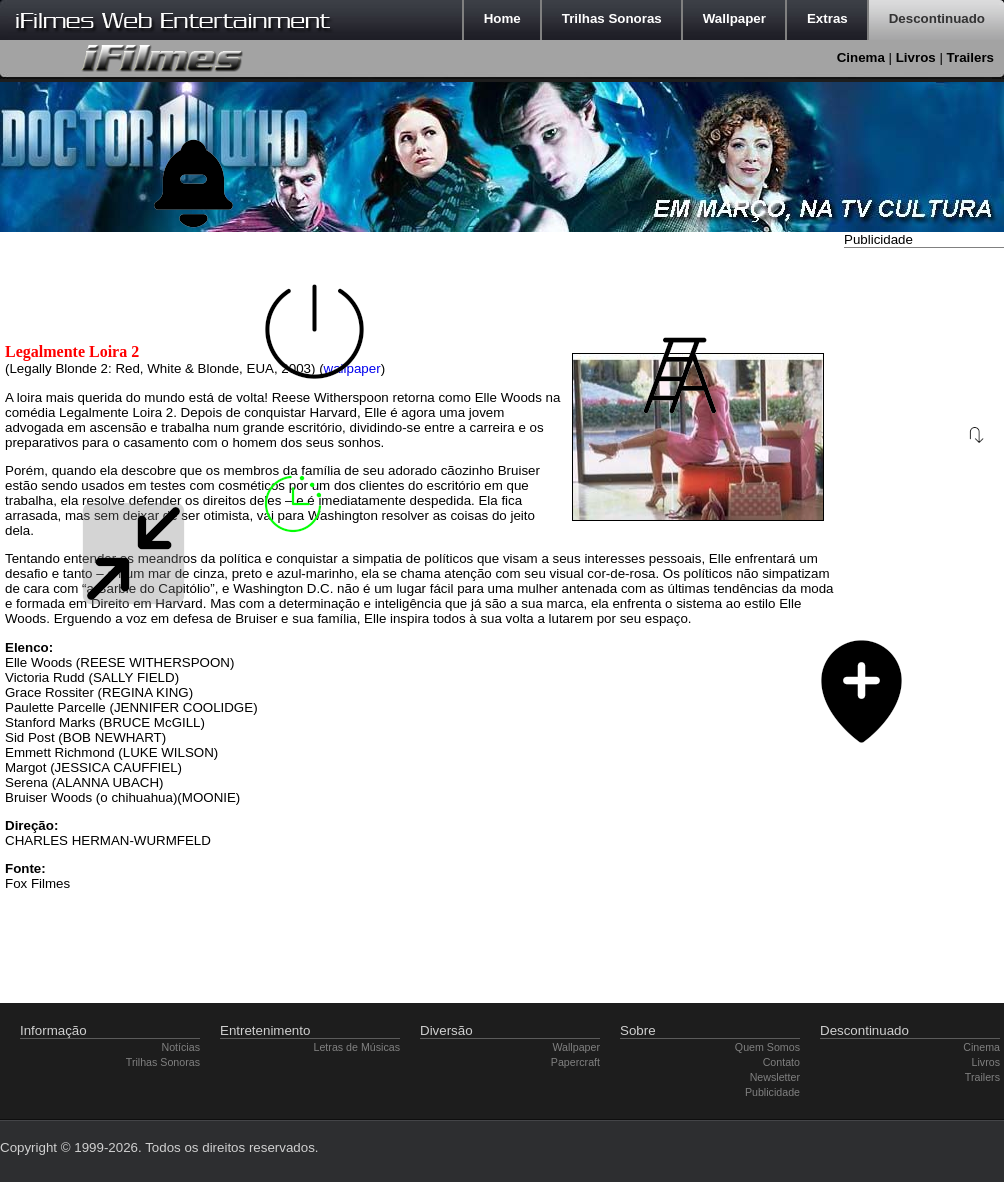 Image resolution: width=1004 pixels, height=1182 pixels. I want to click on turn device on or off, so click(314, 329).